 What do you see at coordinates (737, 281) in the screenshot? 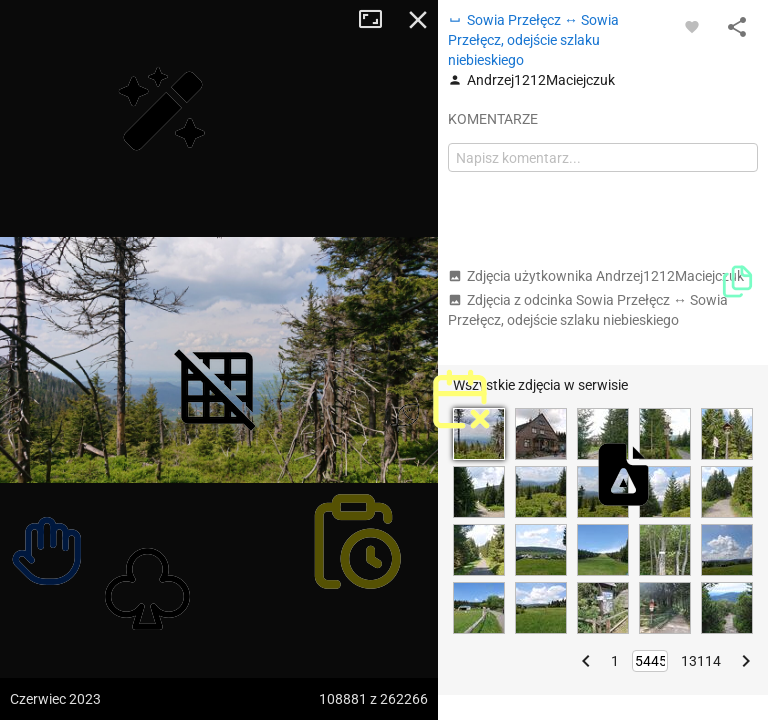
I see `view multiple files or documents` at bounding box center [737, 281].